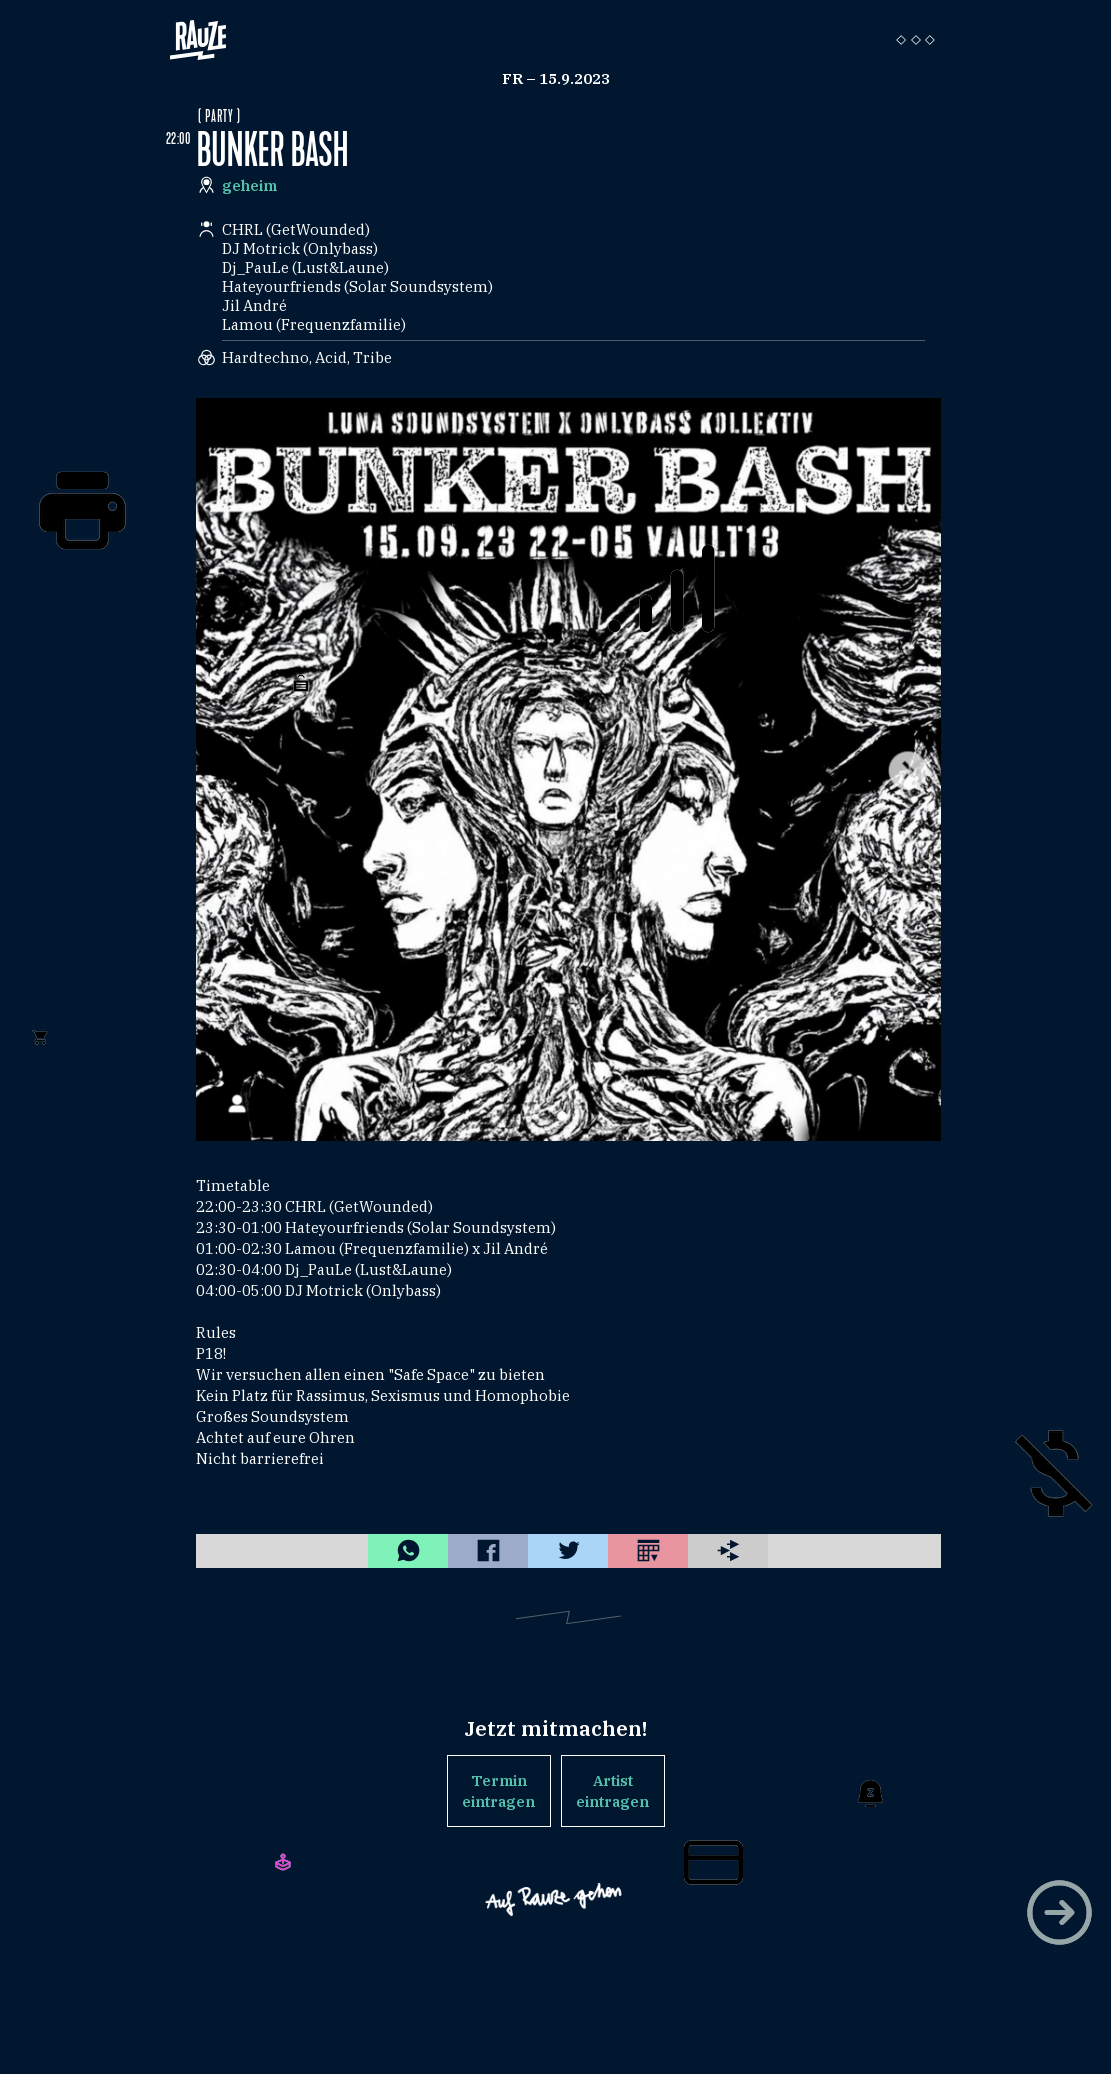  I want to click on print current document or page, so click(82, 510).